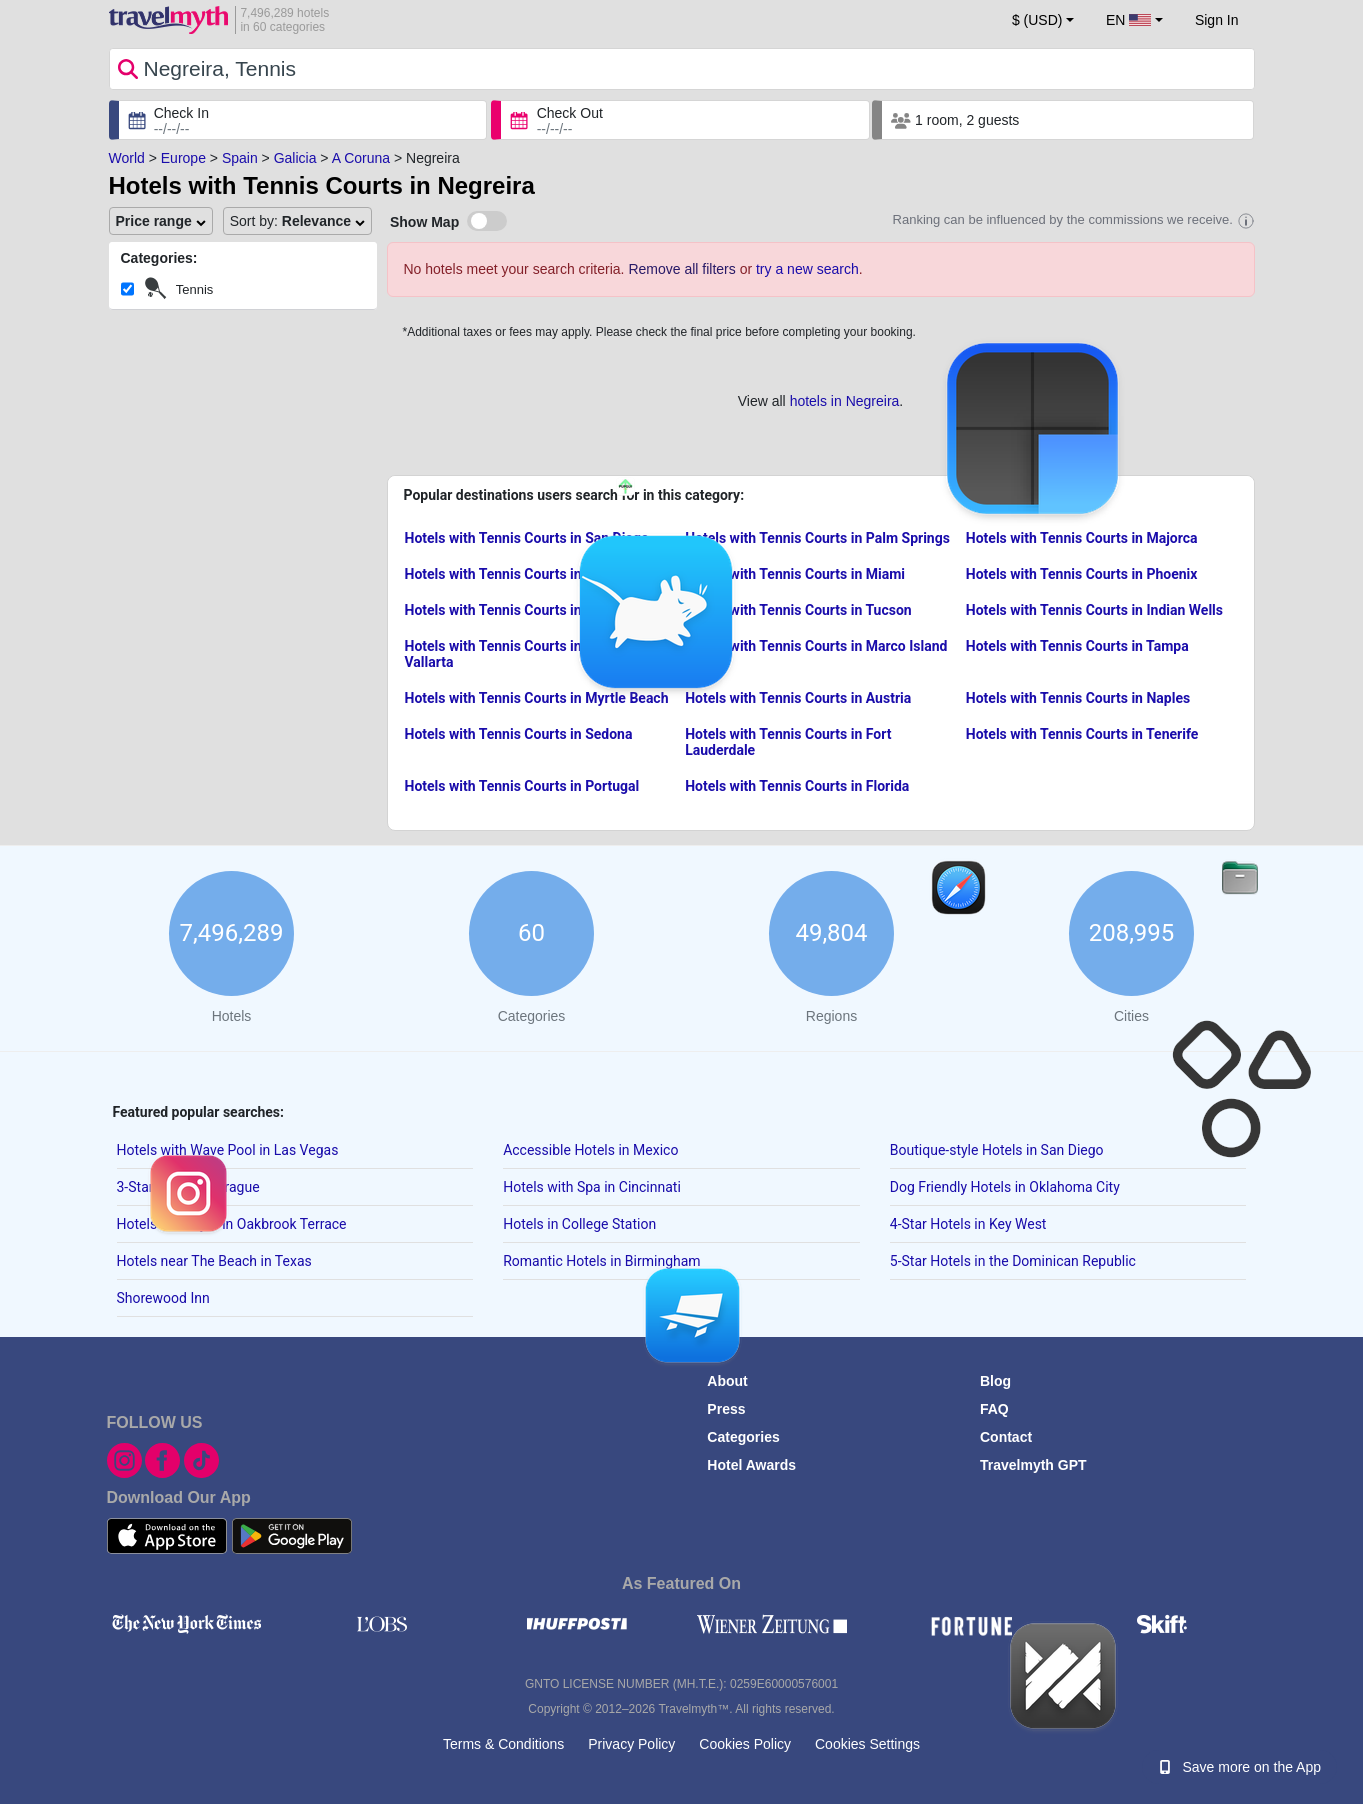 The height and width of the screenshot is (1804, 1363). Describe the element at coordinates (625, 486) in the screenshot. I see `launch ProtonUp-Qt to manage Proton and Wine compatibility tools` at that location.